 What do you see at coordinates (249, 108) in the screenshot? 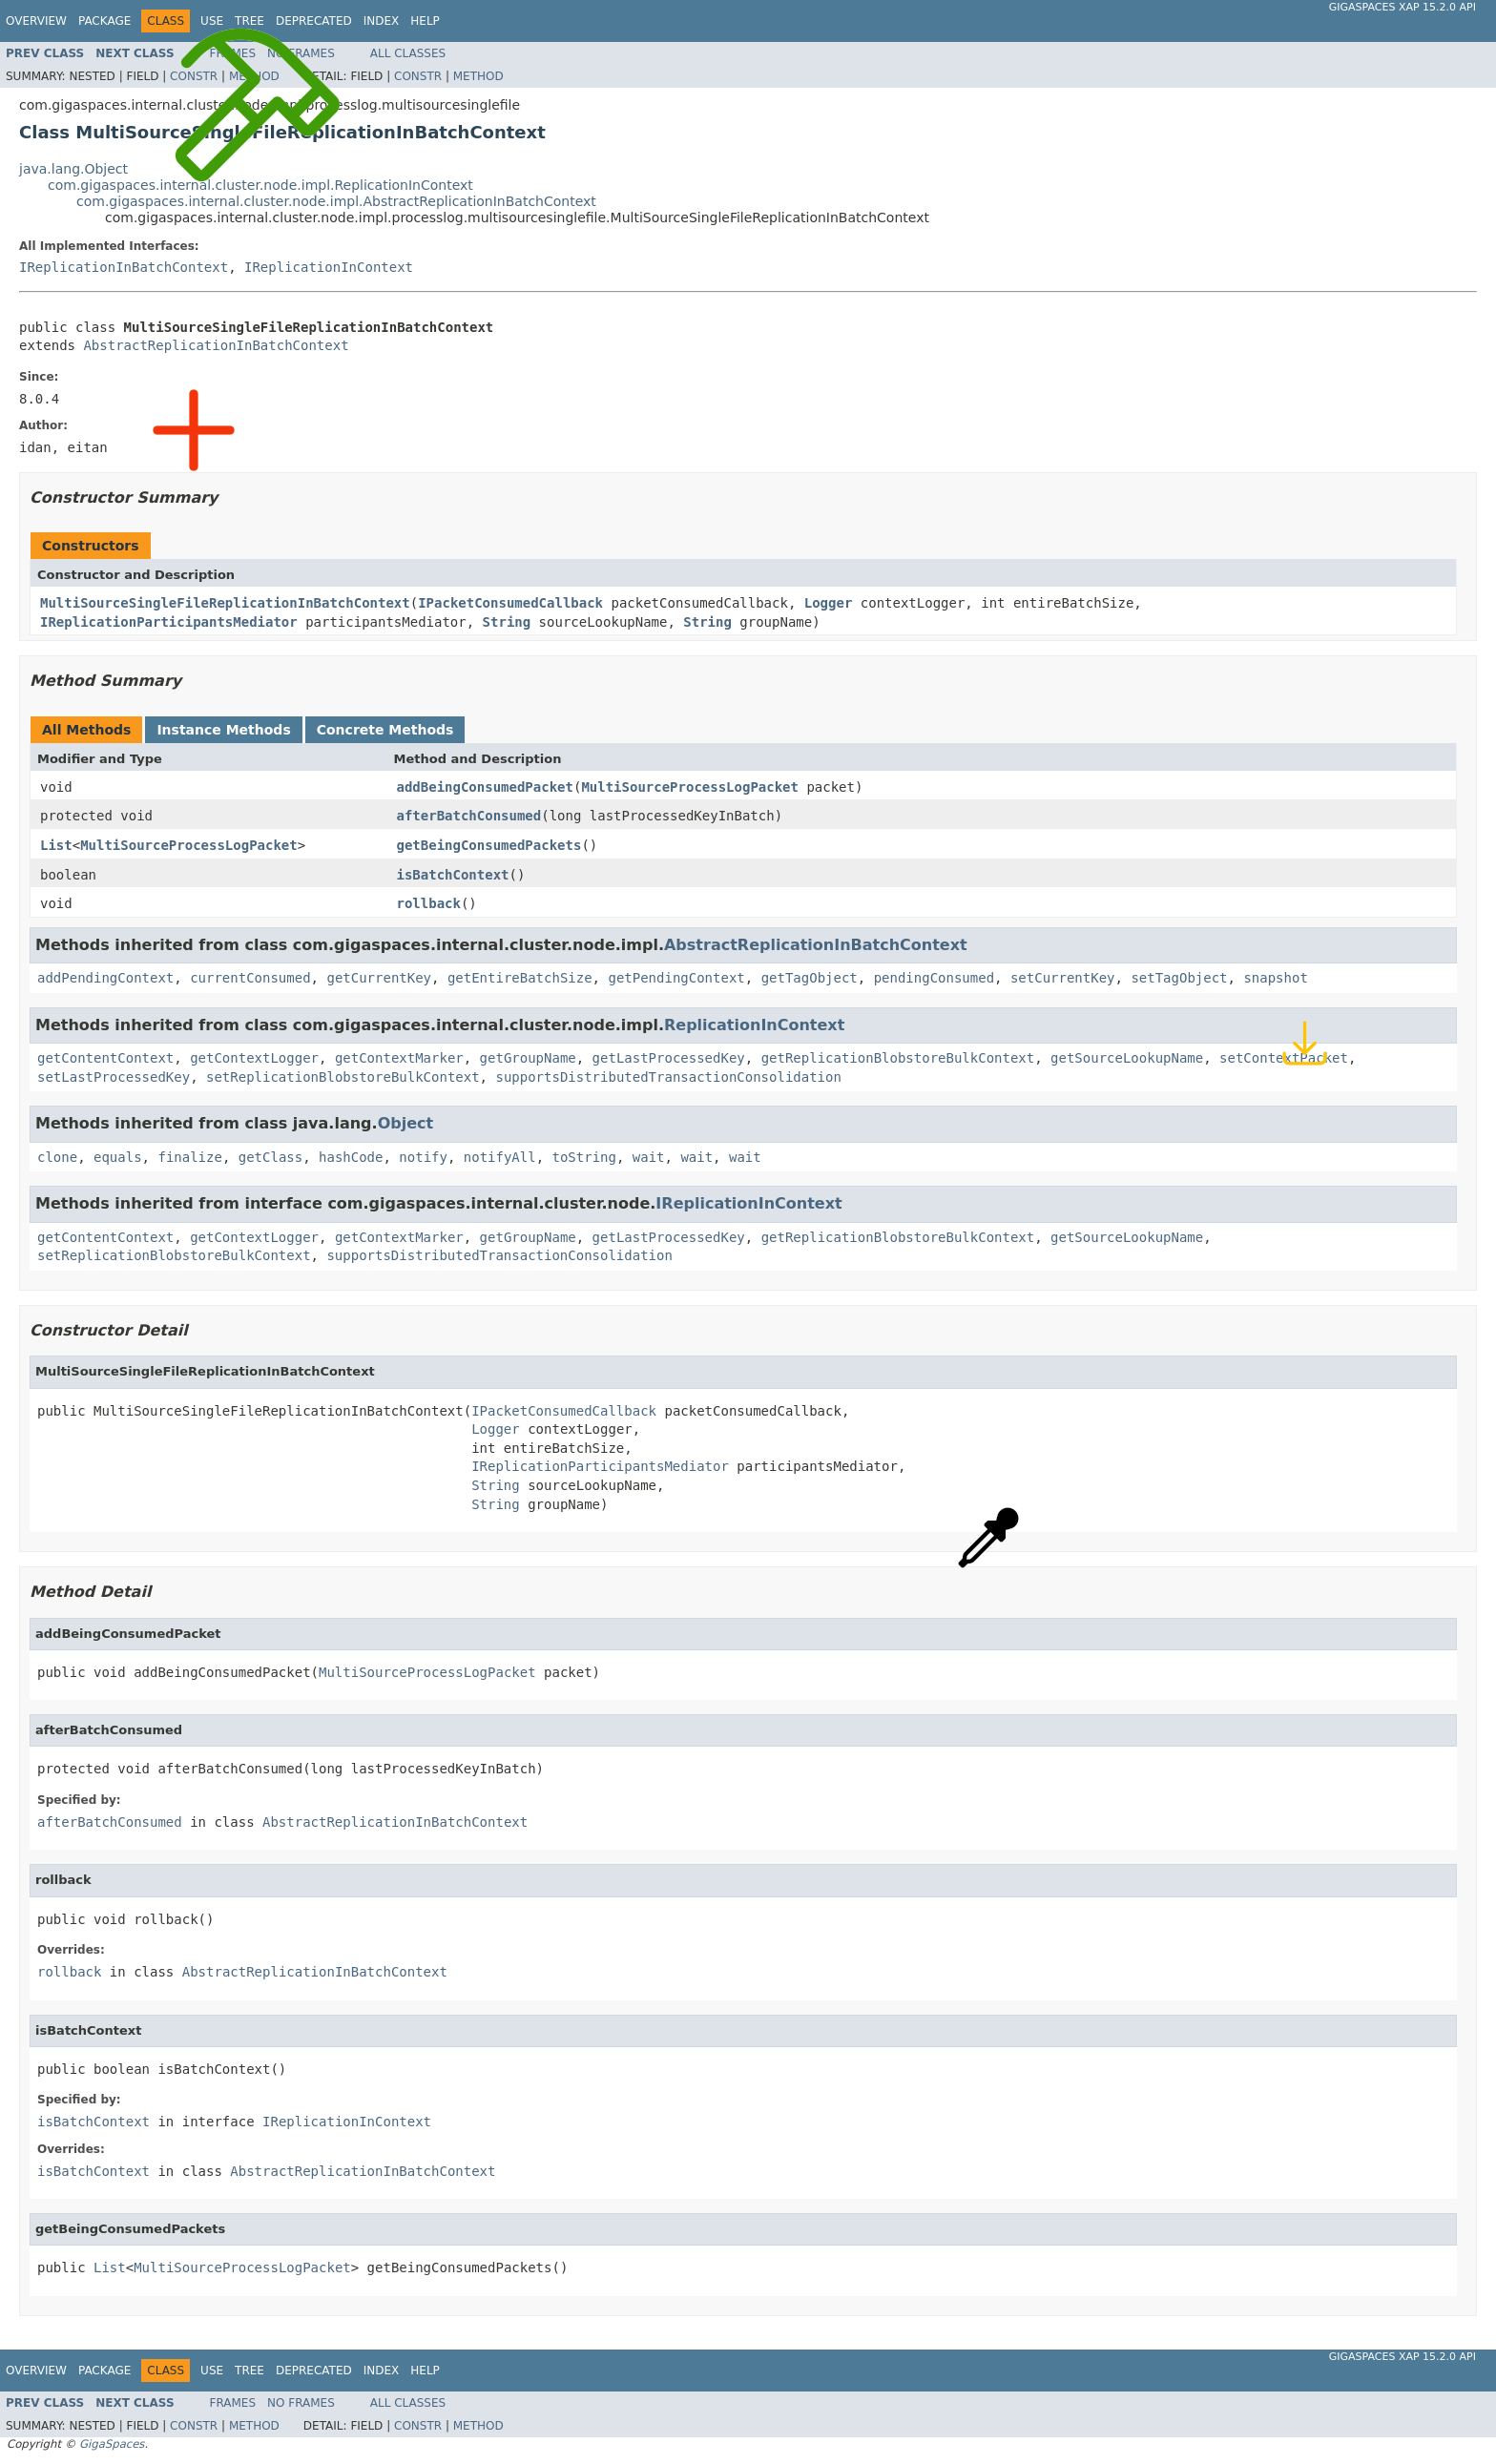
I see `access tools or settings` at bounding box center [249, 108].